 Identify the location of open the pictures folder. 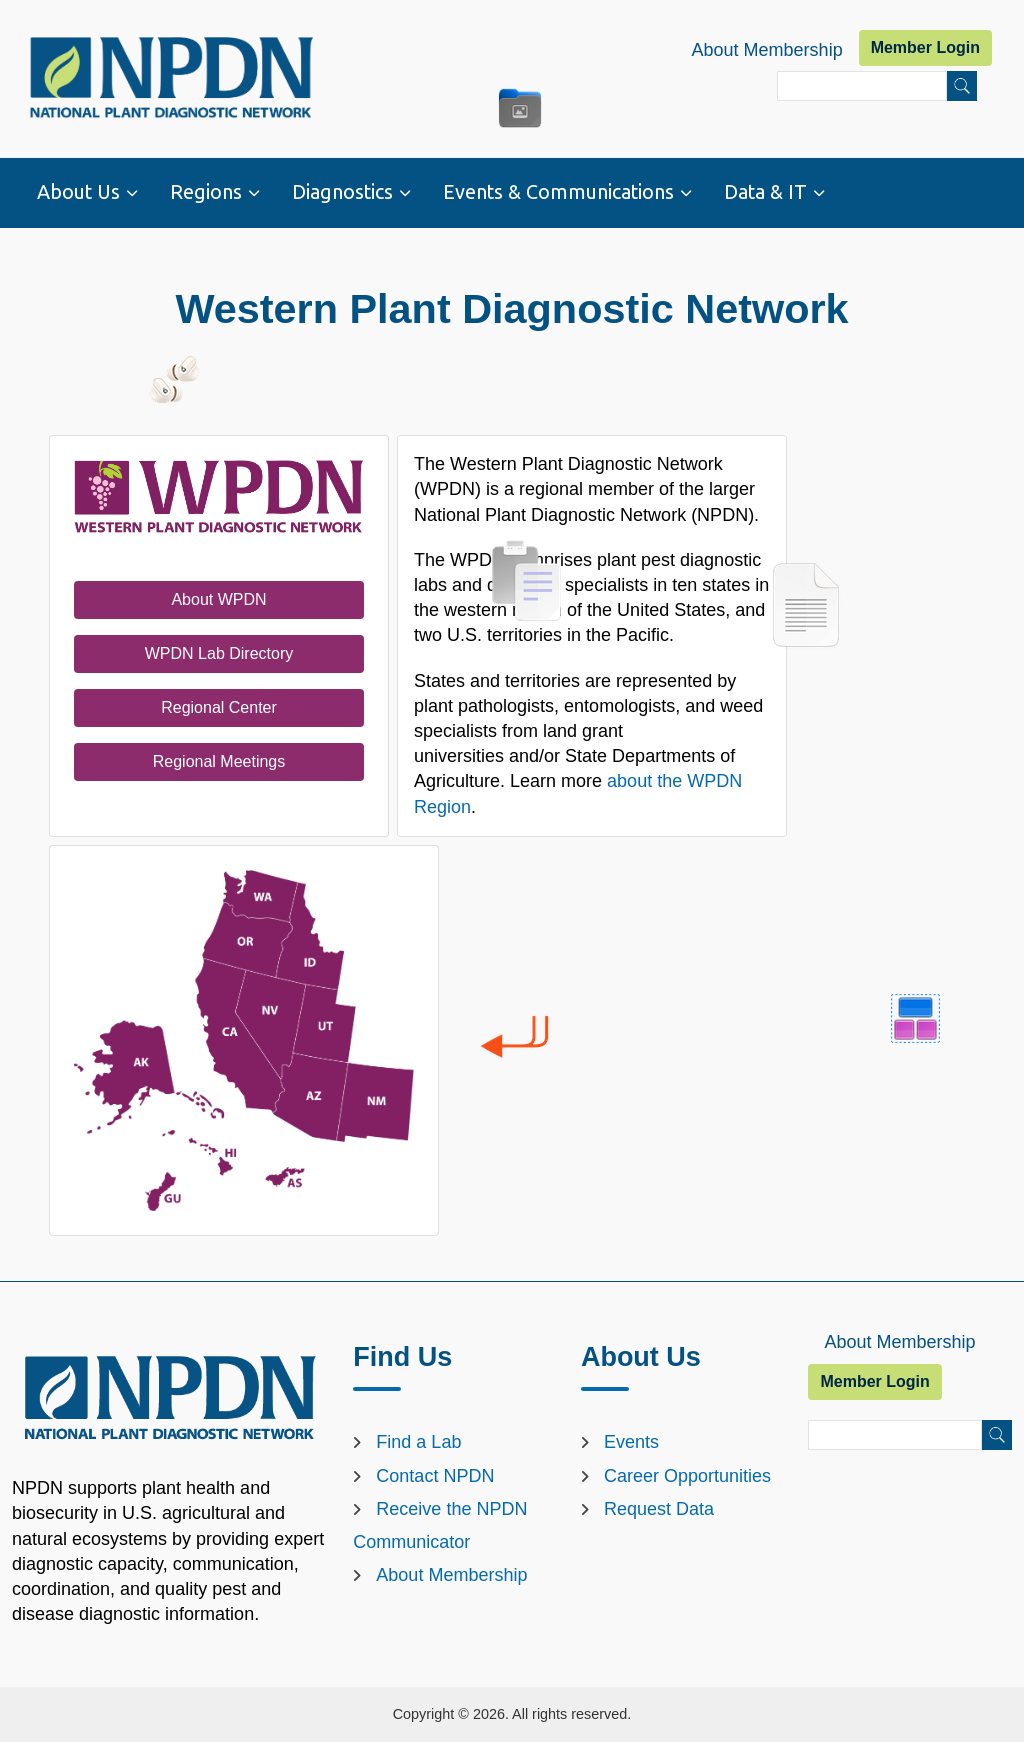
(520, 108).